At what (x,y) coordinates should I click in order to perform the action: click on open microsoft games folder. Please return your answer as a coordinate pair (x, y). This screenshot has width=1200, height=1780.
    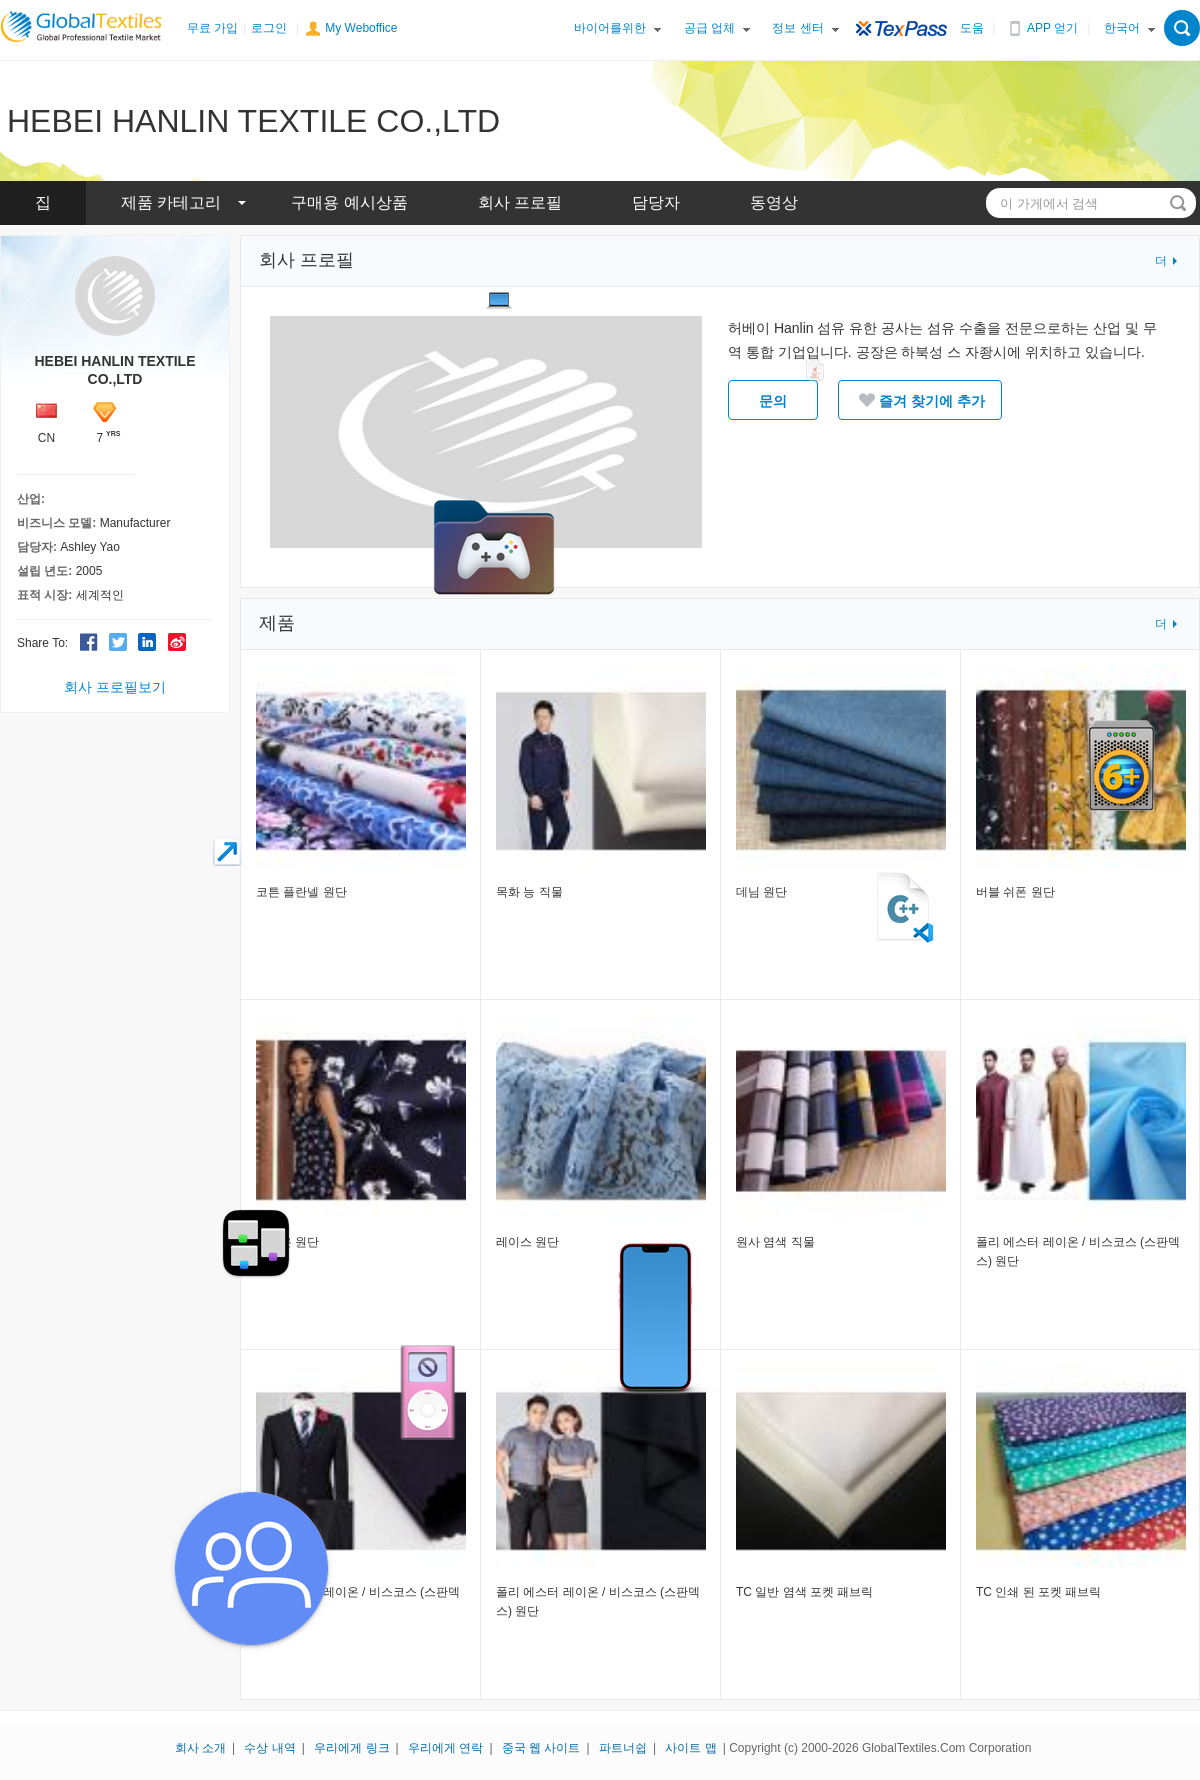
    Looking at the image, I should click on (493, 550).